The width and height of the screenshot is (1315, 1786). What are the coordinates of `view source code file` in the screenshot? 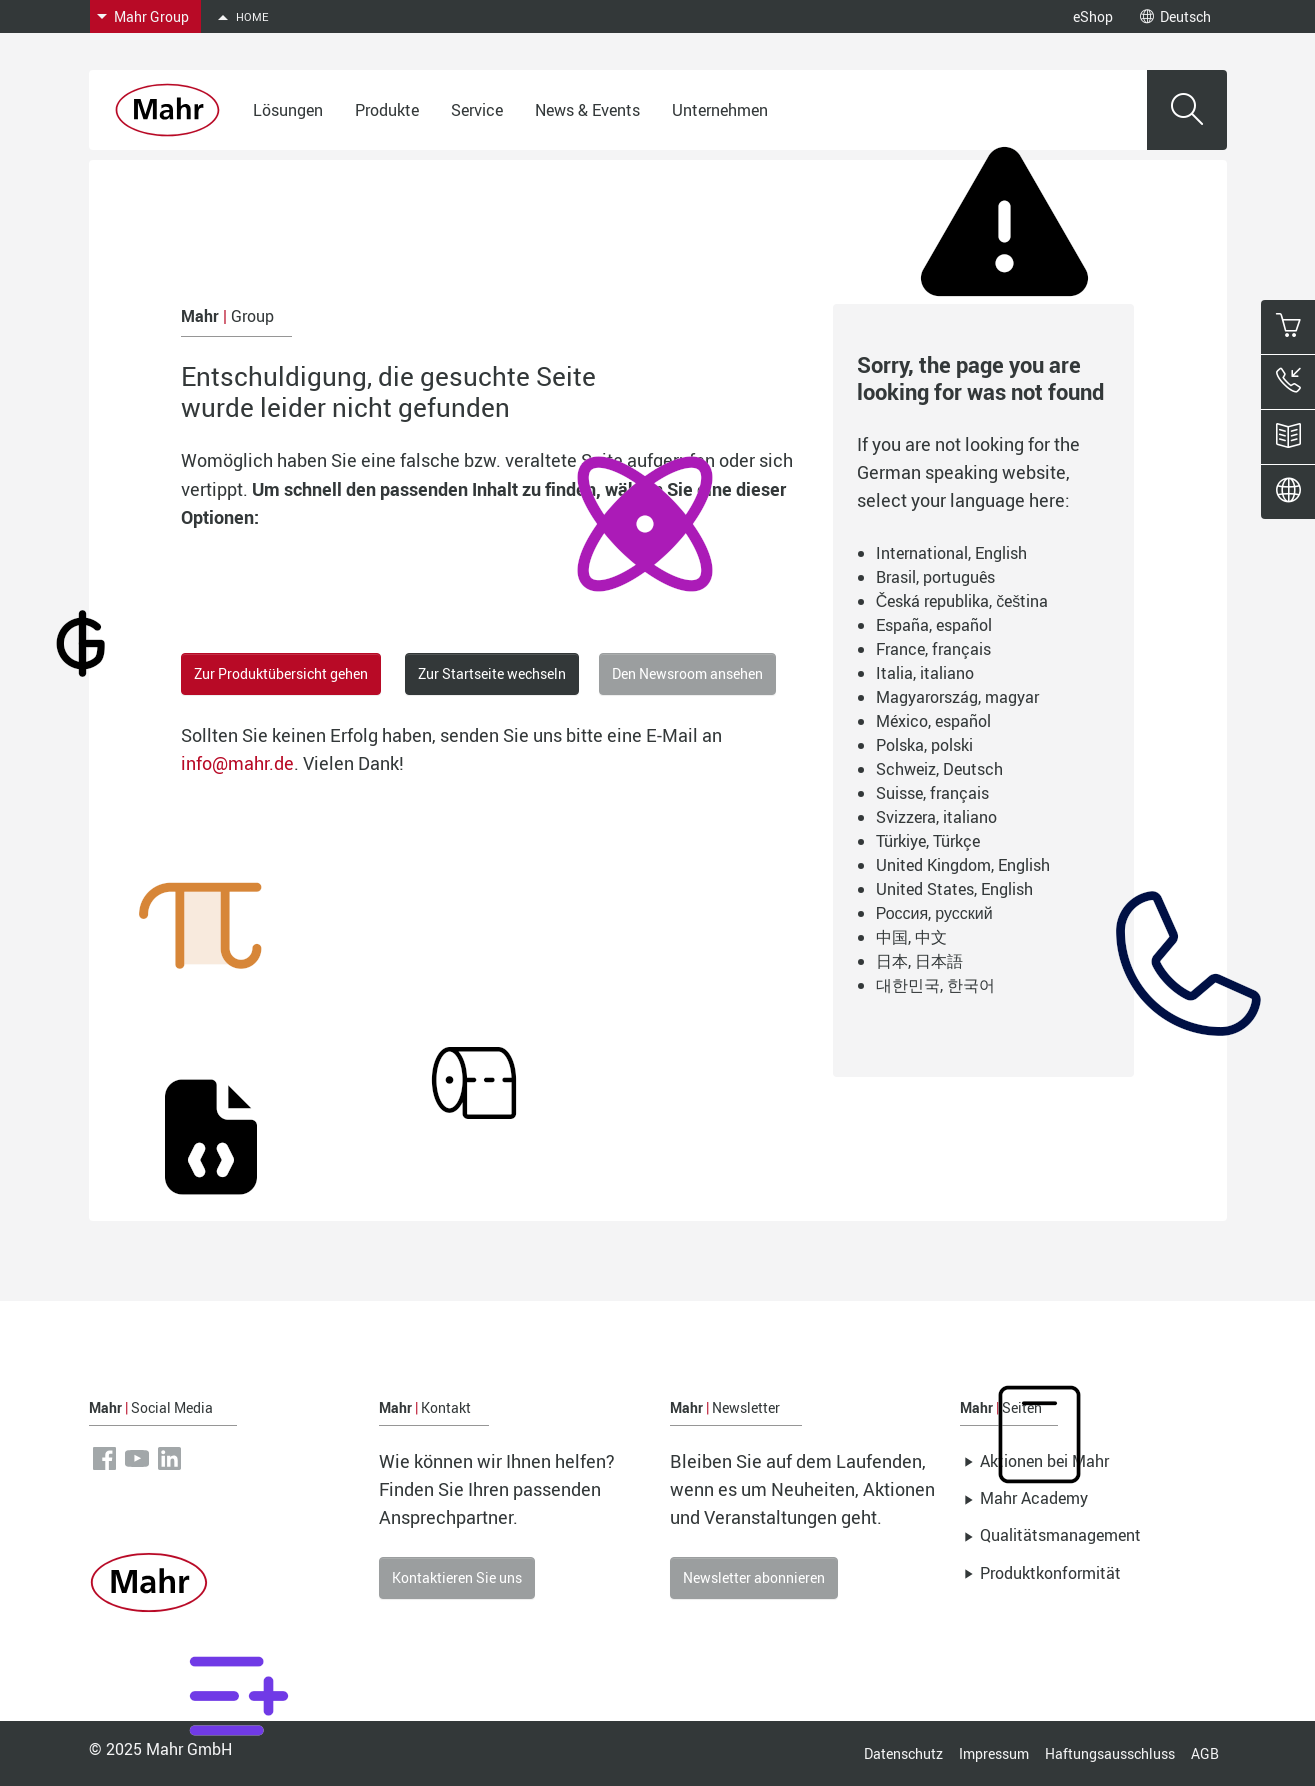 It's located at (211, 1137).